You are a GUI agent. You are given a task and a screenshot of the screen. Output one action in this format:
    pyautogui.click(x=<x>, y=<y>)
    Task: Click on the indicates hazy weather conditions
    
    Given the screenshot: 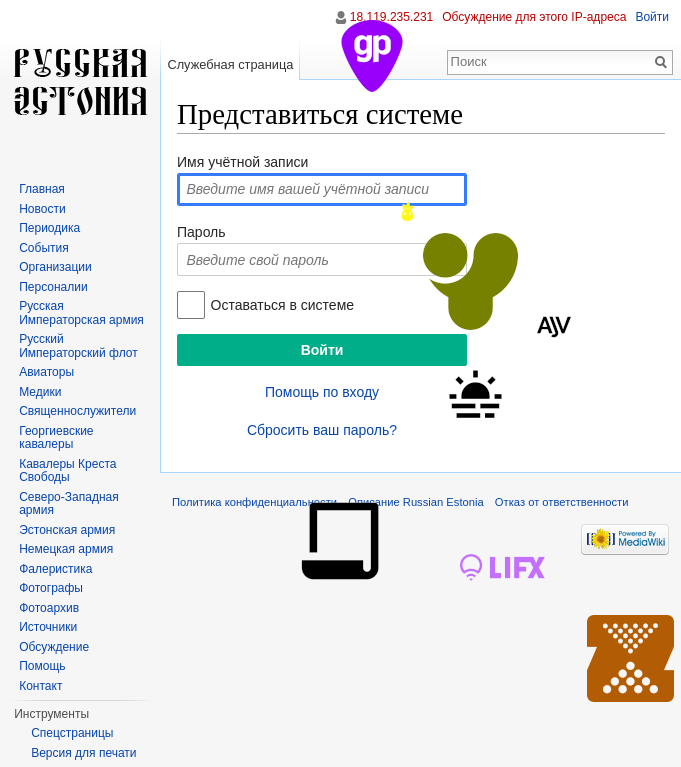 What is the action you would take?
    pyautogui.click(x=475, y=396)
    